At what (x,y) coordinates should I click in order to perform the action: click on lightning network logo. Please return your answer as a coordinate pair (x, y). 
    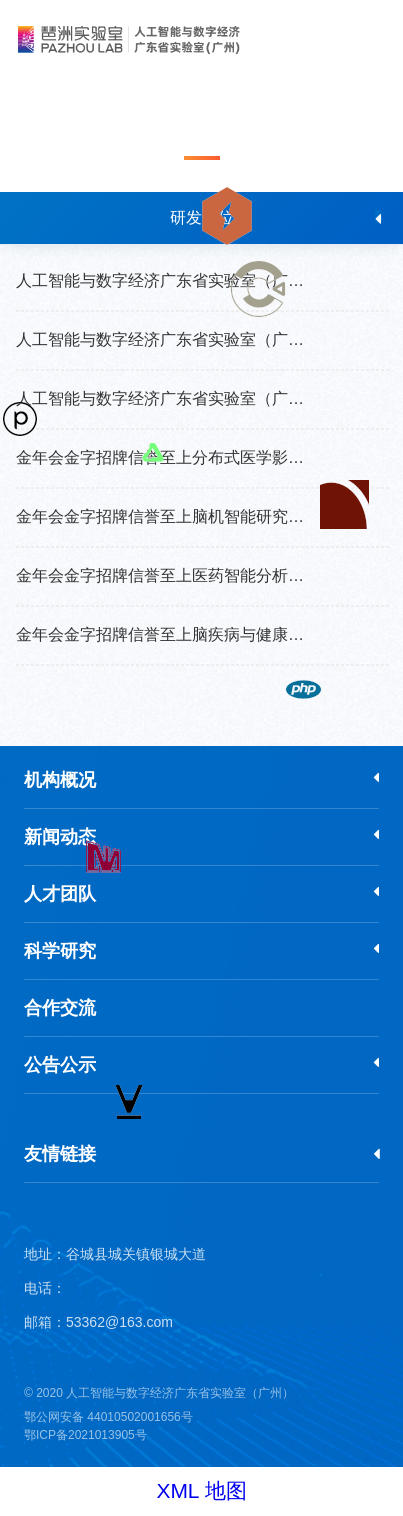
    Looking at the image, I should click on (227, 216).